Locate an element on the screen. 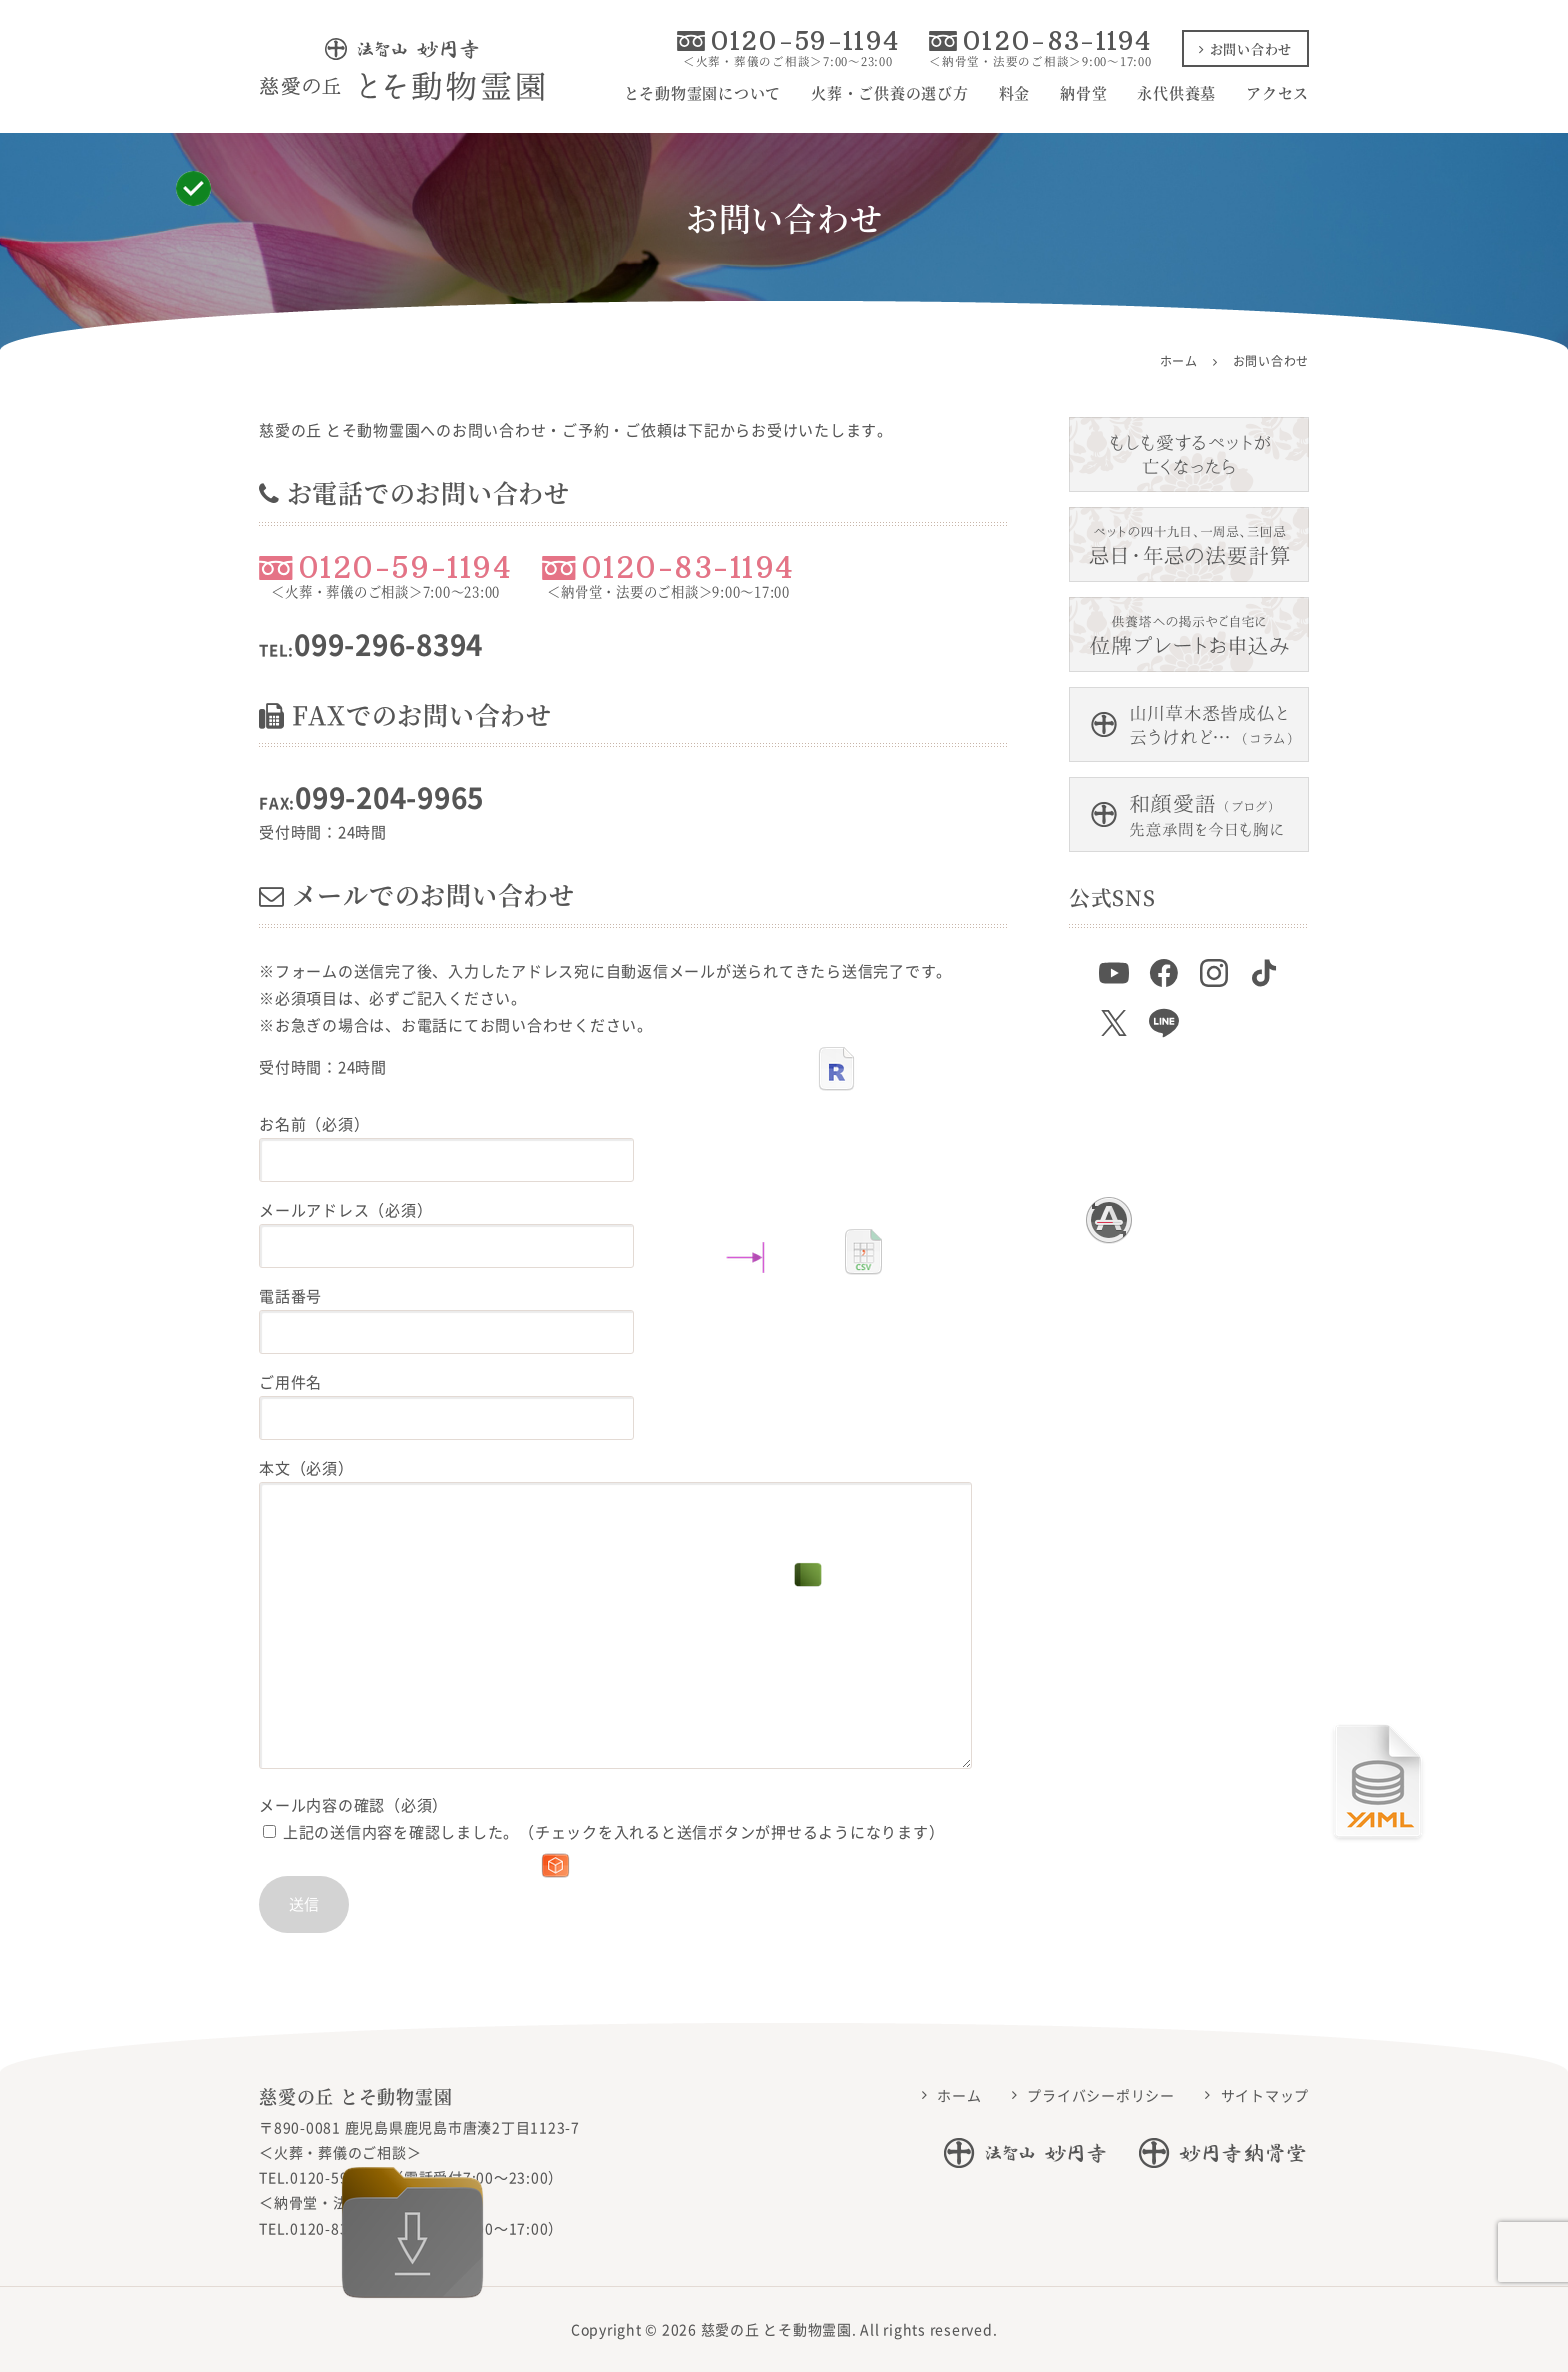 Image resolution: width=1568 pixels, height=2372 pixels. open a 3D model file in OBJ format is located at coordinates (555, 1864).